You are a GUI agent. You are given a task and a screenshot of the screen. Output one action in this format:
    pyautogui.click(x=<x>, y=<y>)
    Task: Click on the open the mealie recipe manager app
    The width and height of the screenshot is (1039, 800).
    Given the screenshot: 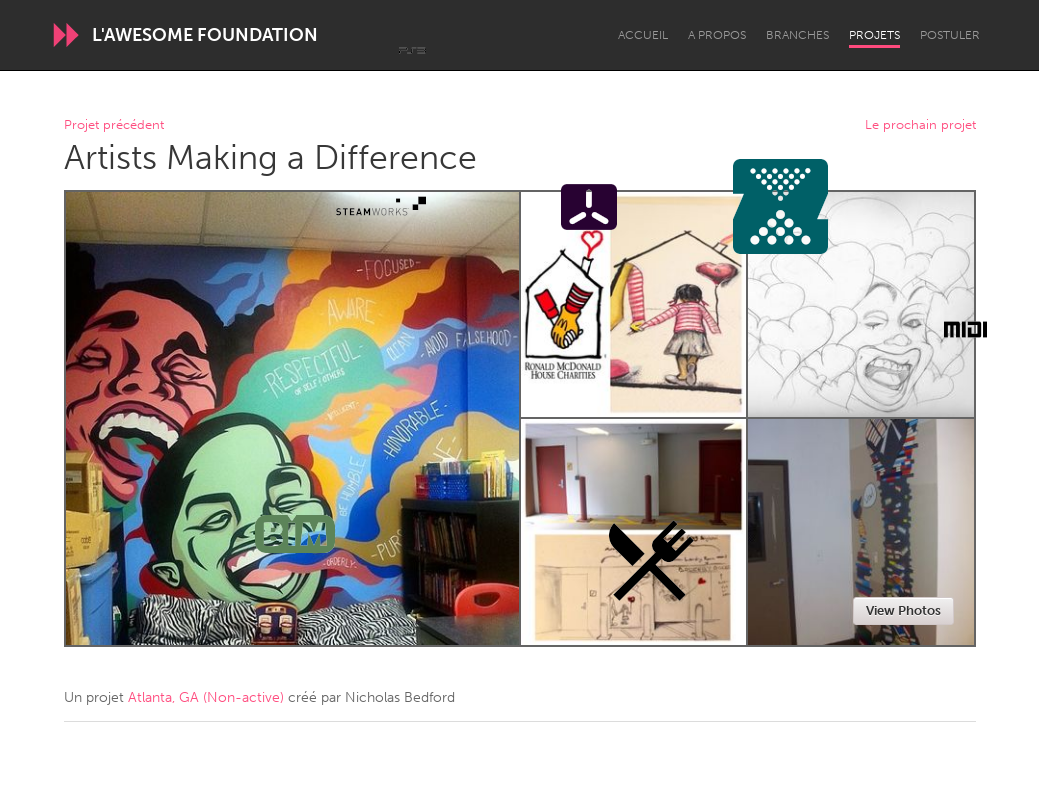 What is the action you would take?
    pyautogui.click(x=651, y=560)
    